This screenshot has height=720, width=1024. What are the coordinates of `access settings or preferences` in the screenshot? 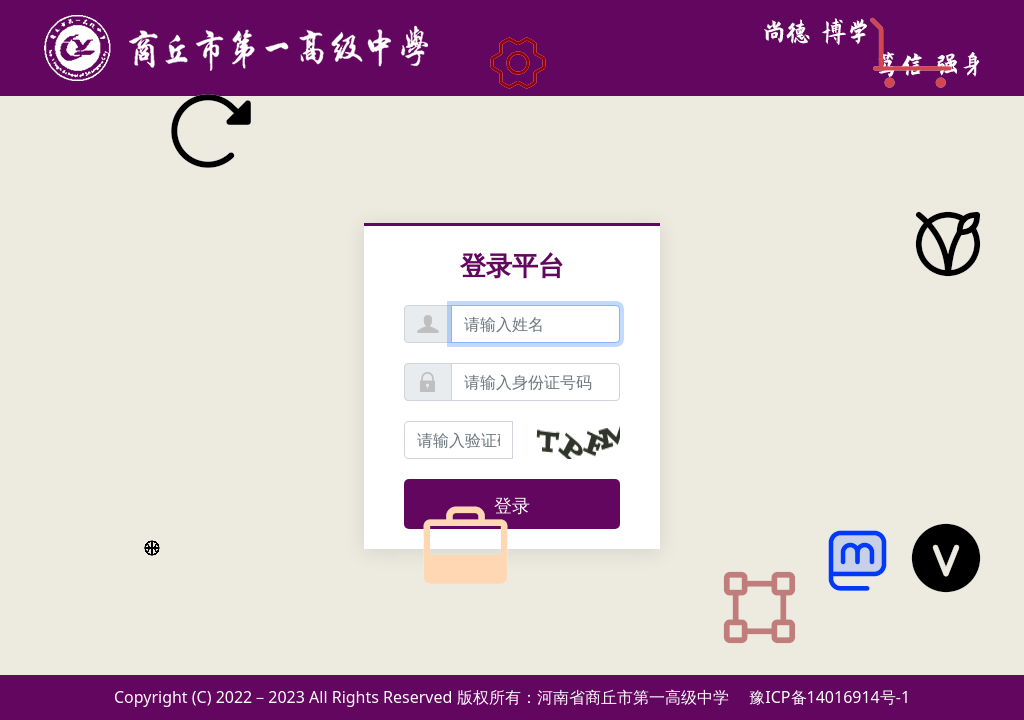 It's located at (518, 63).